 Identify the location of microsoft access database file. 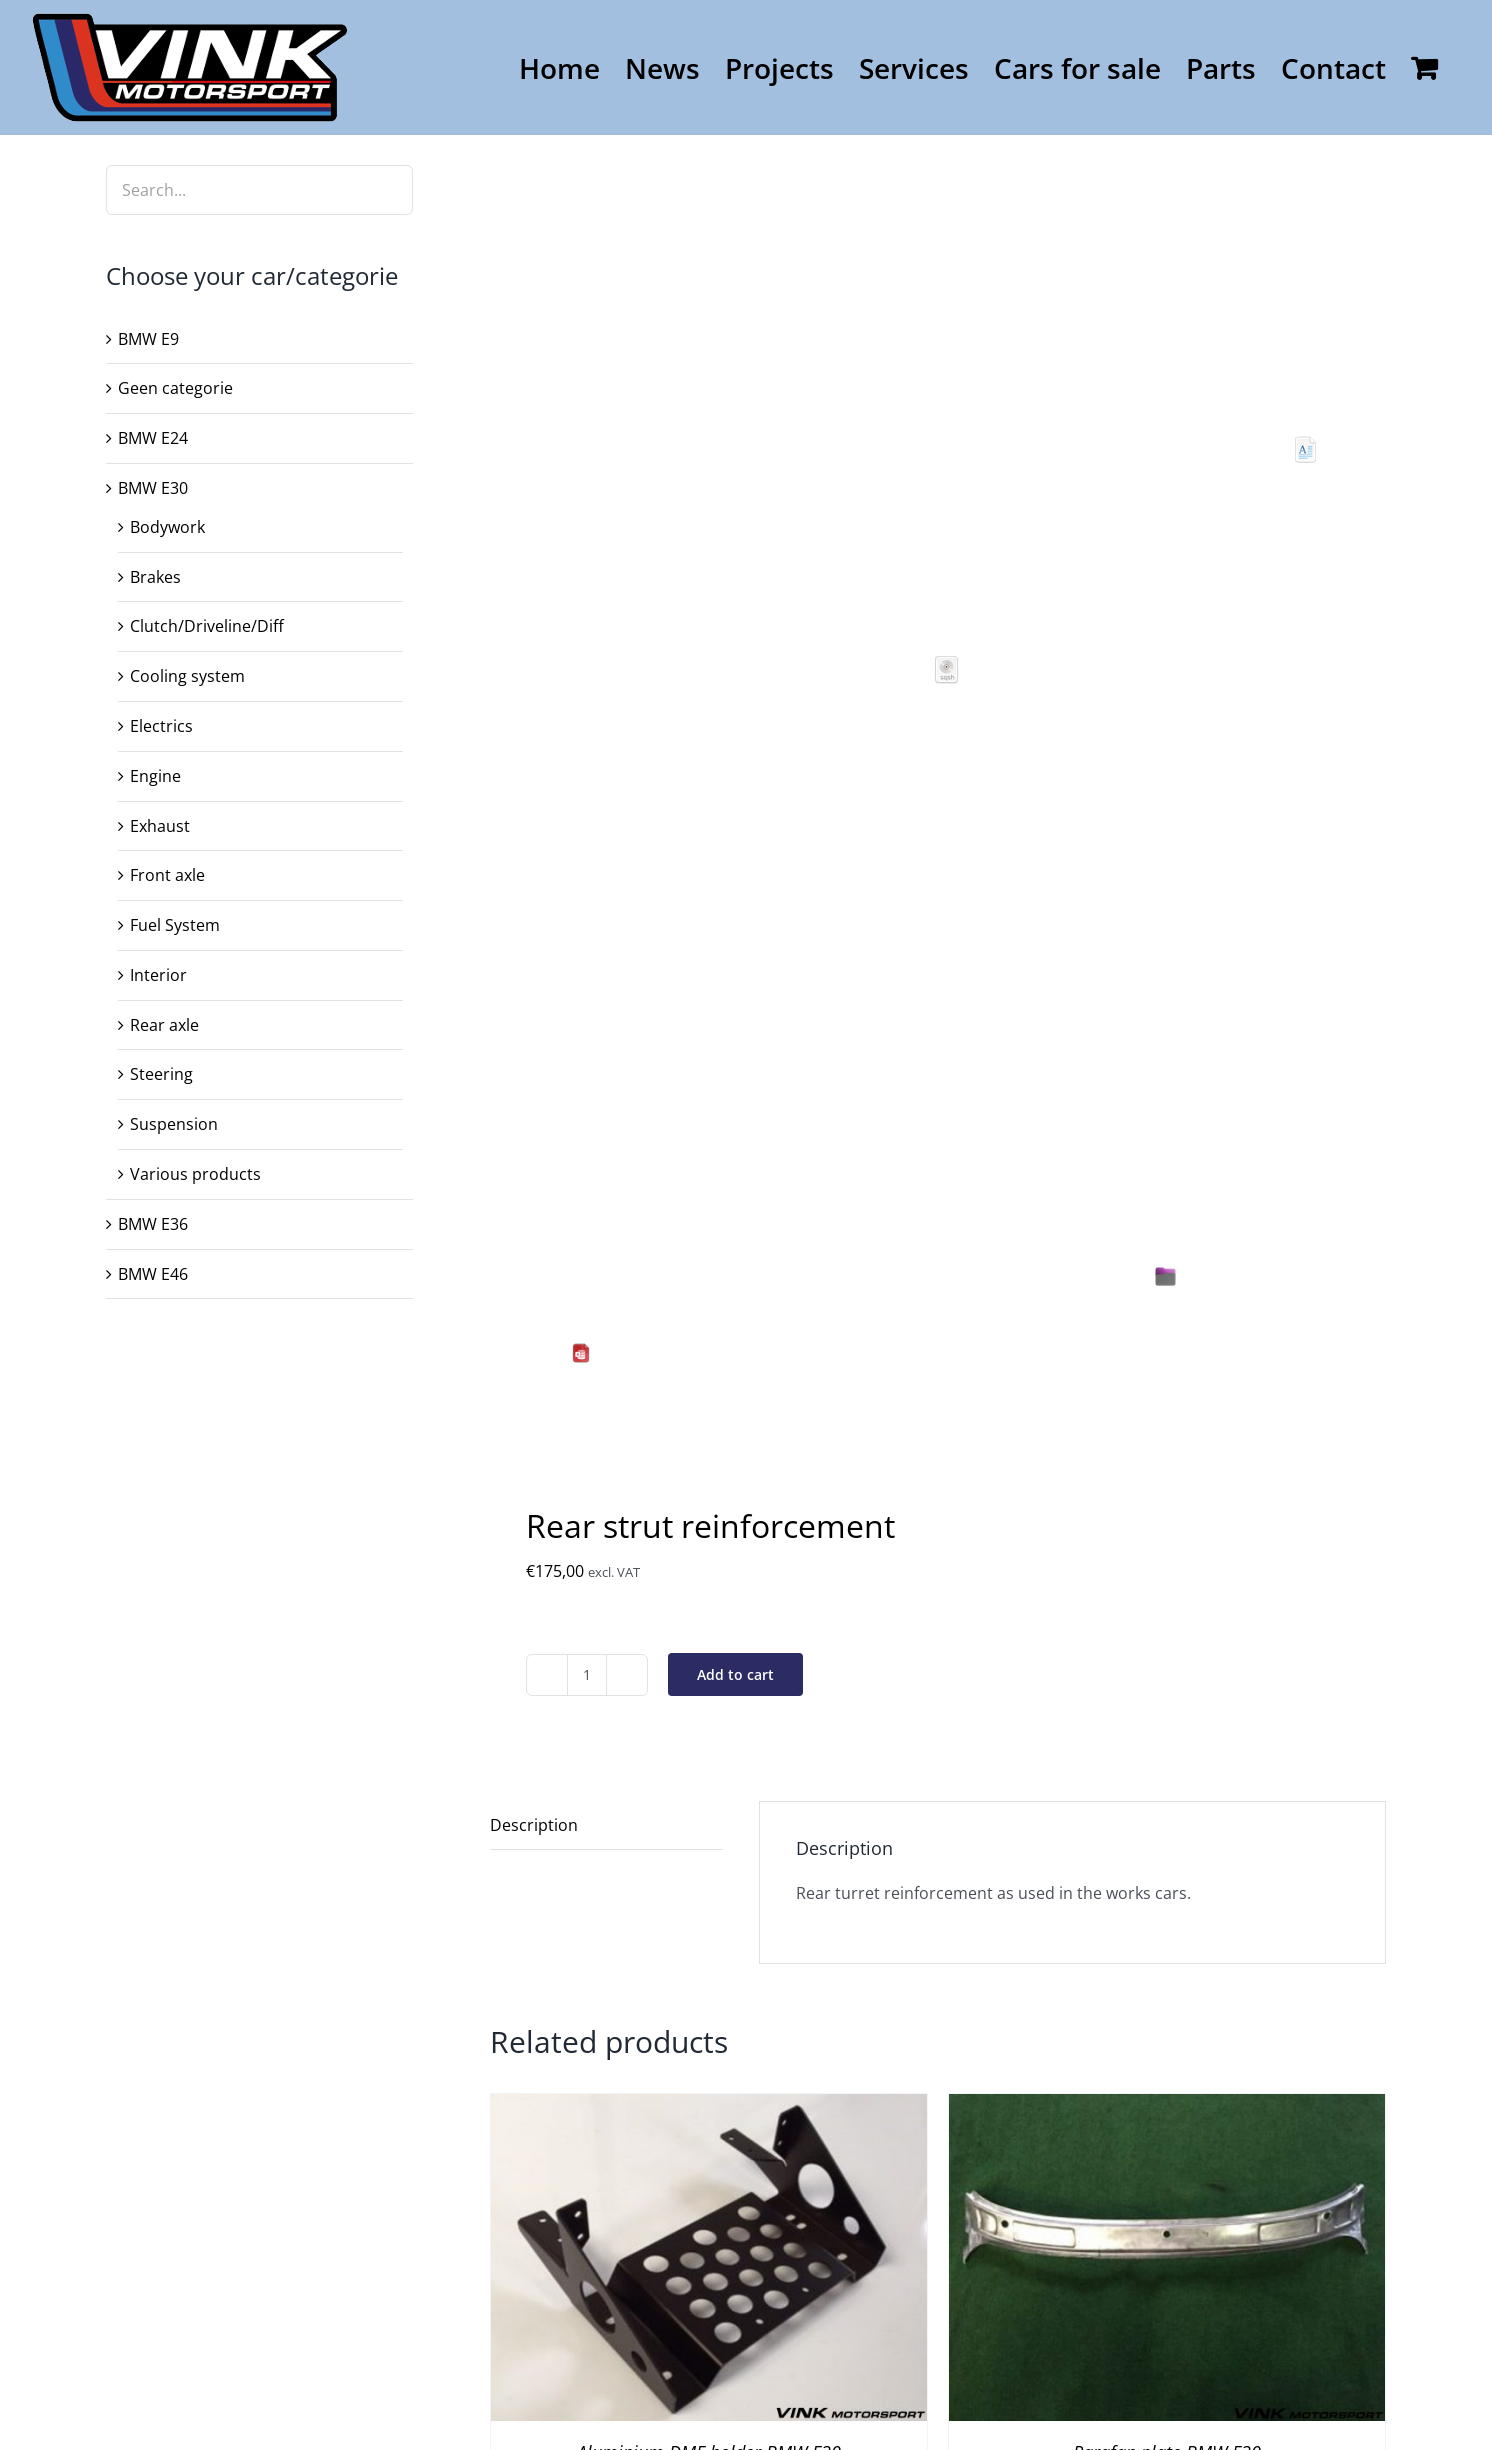
(581, 1353).